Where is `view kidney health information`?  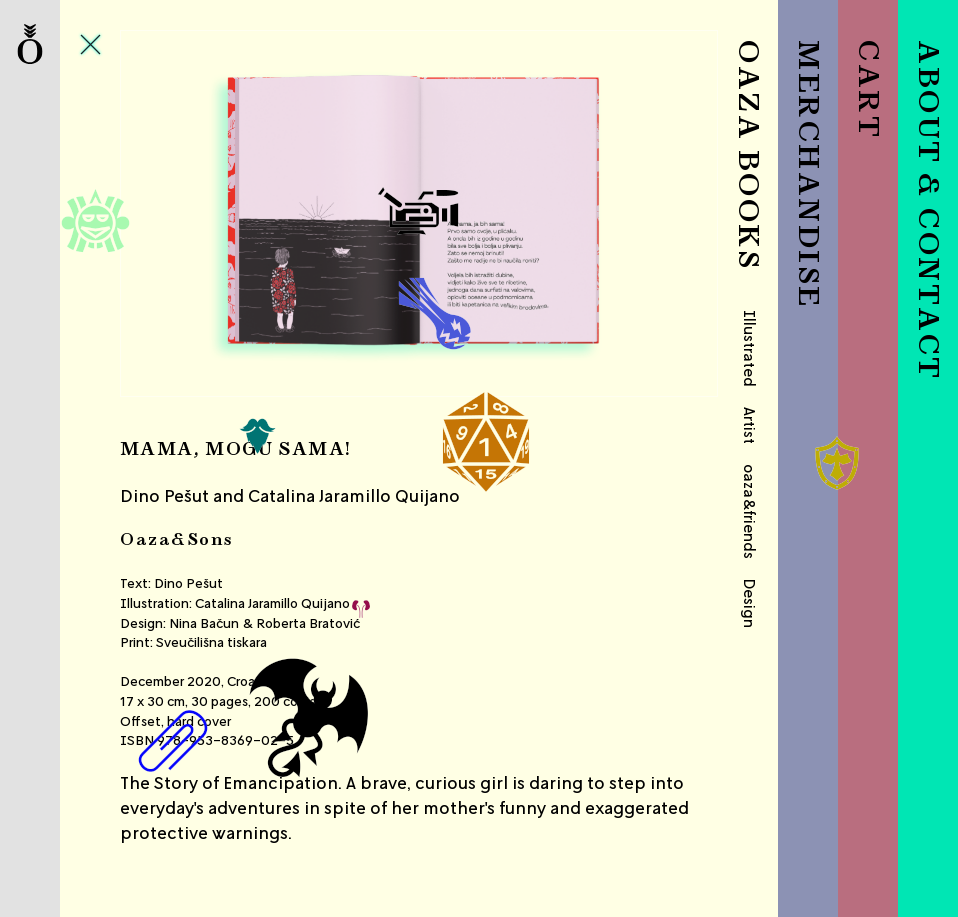 view kidney health information is located at coordinates (361, 609).